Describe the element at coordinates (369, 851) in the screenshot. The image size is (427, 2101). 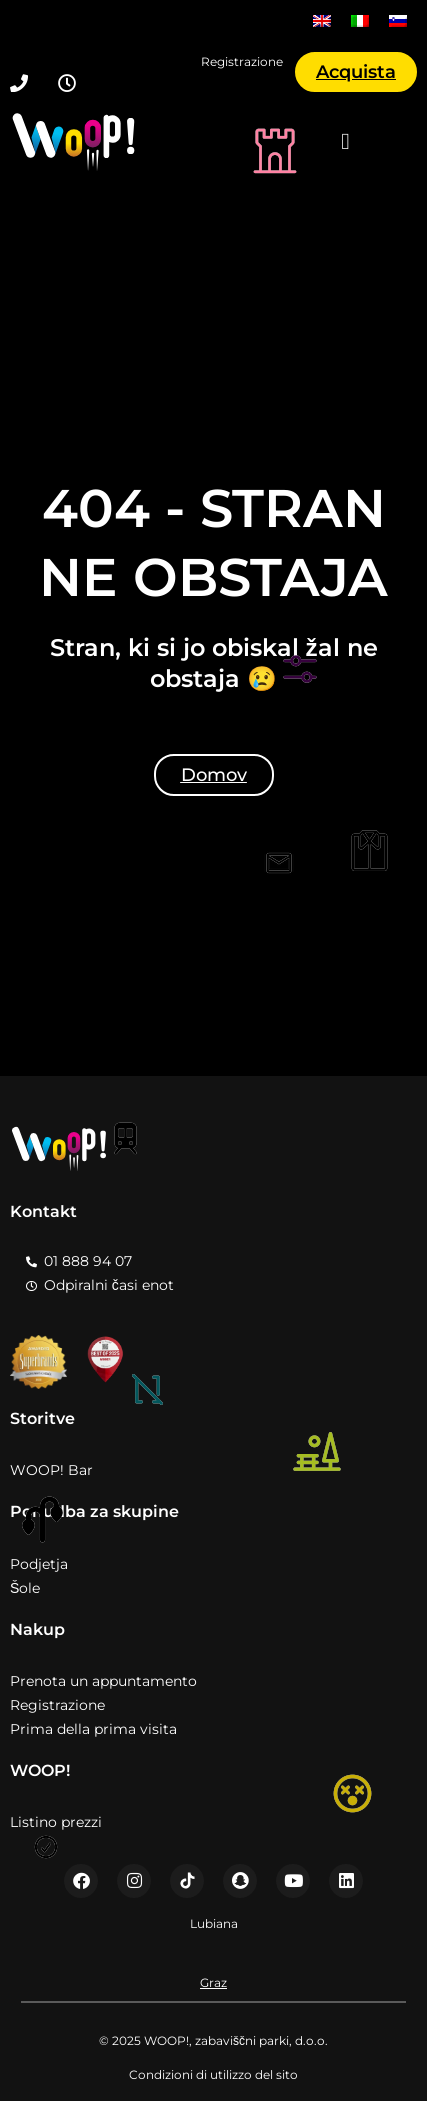
I see `view folded laundry or clothing items` at that location.